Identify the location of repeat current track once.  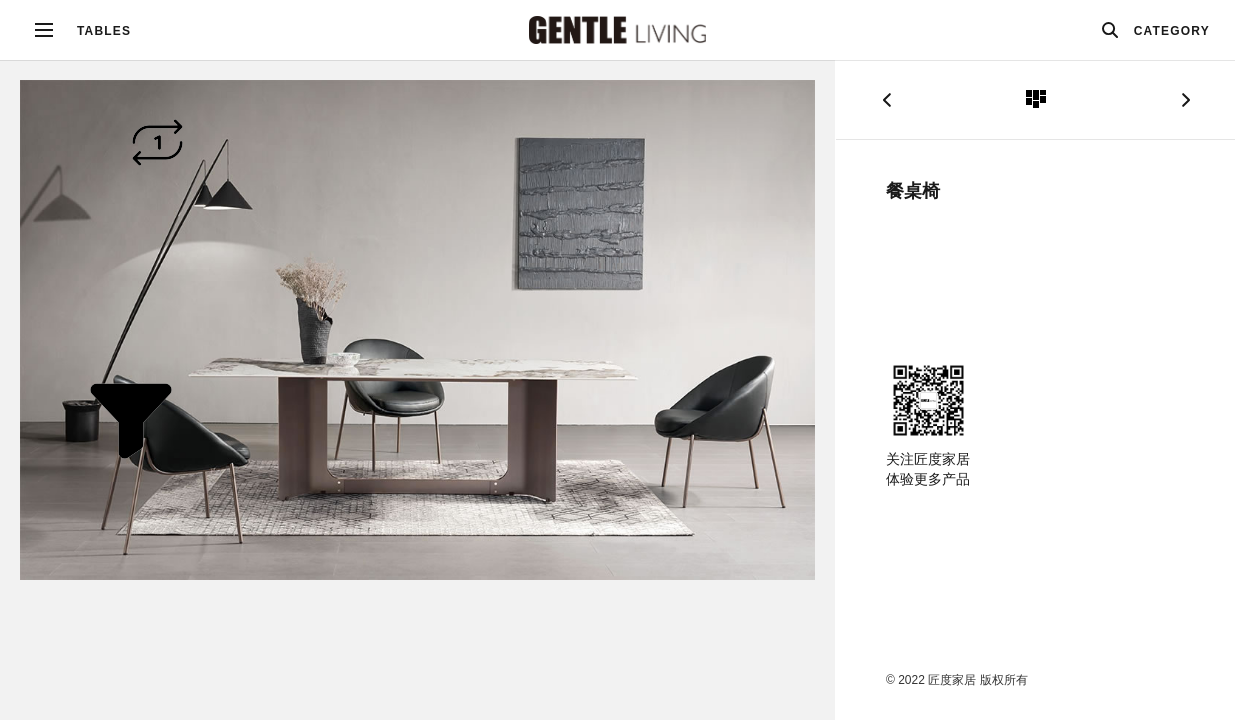
(157, 142).